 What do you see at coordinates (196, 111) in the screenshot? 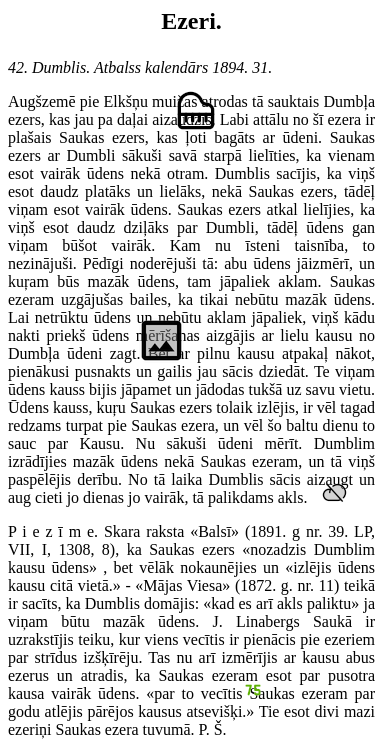
I see `access piano or keyboard instrument` at bounding box center [196, 111].